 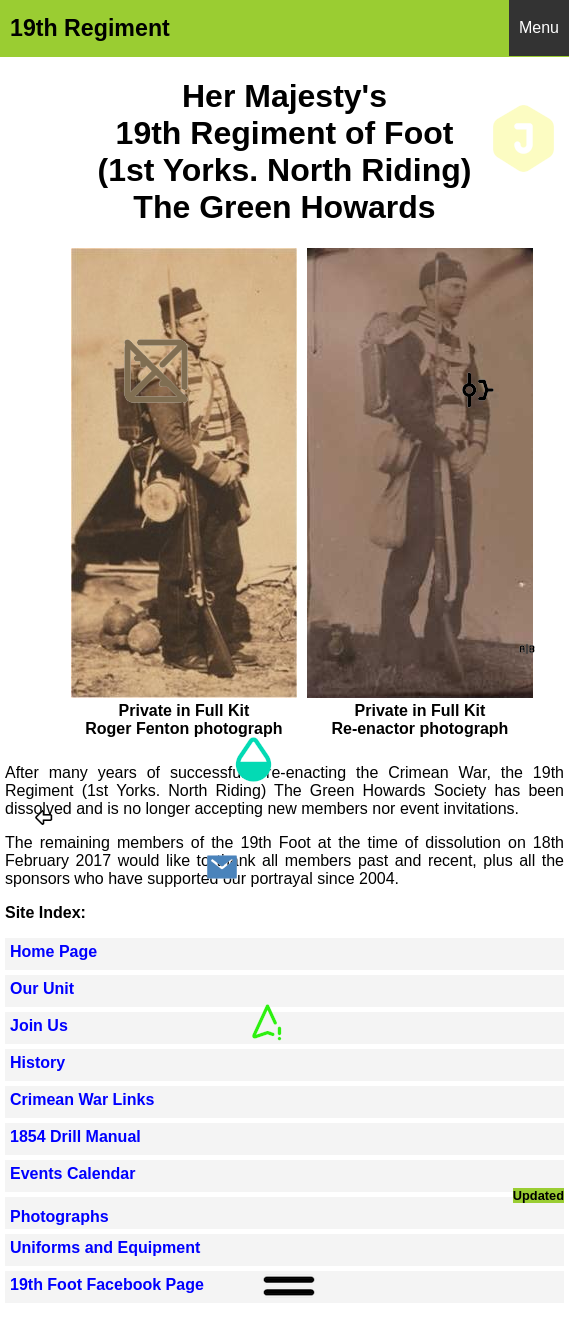 I want to click on drag to reorder items in a list, so click(x=289, y=1286).